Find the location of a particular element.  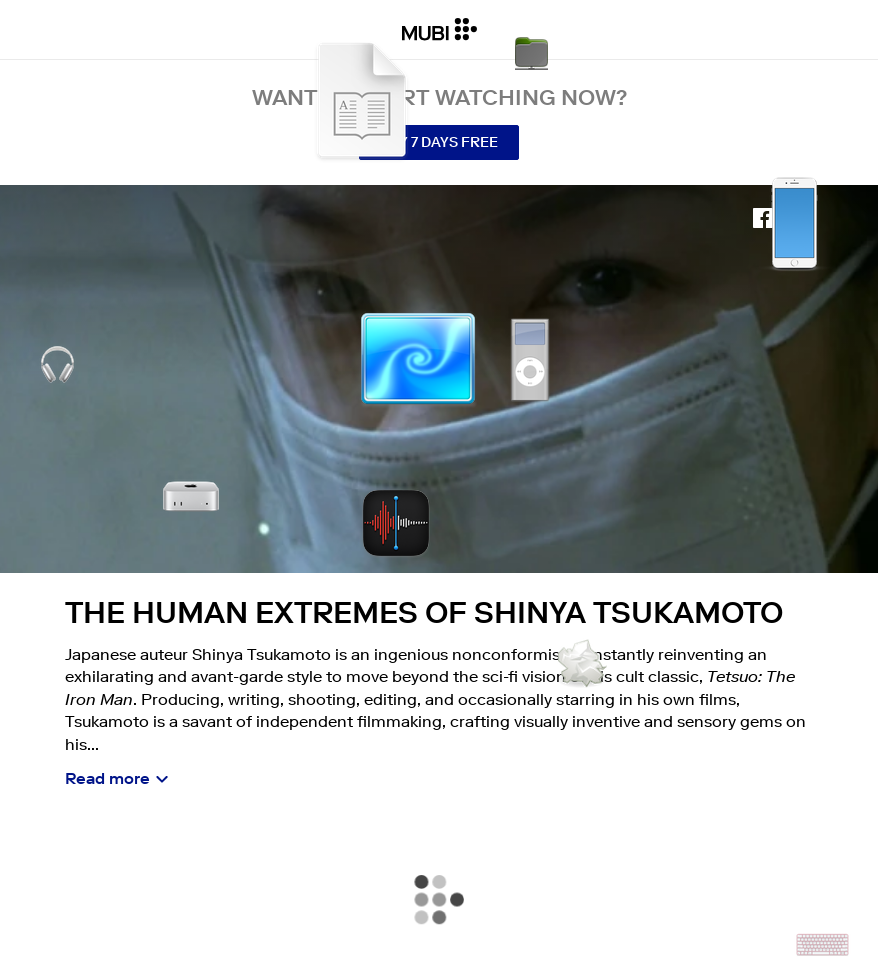

indicates a connected iPhone device is located at coordinates (794, 224).